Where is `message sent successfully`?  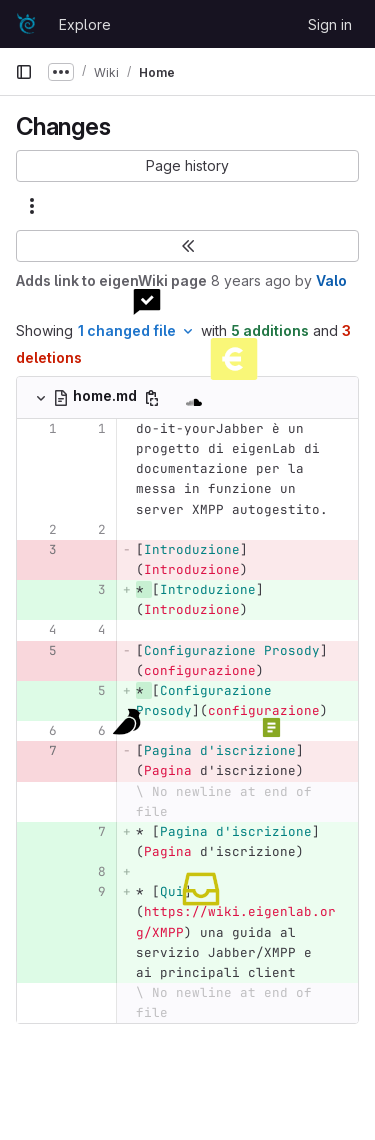 message sent successfully is located at coordinates (147, 301).